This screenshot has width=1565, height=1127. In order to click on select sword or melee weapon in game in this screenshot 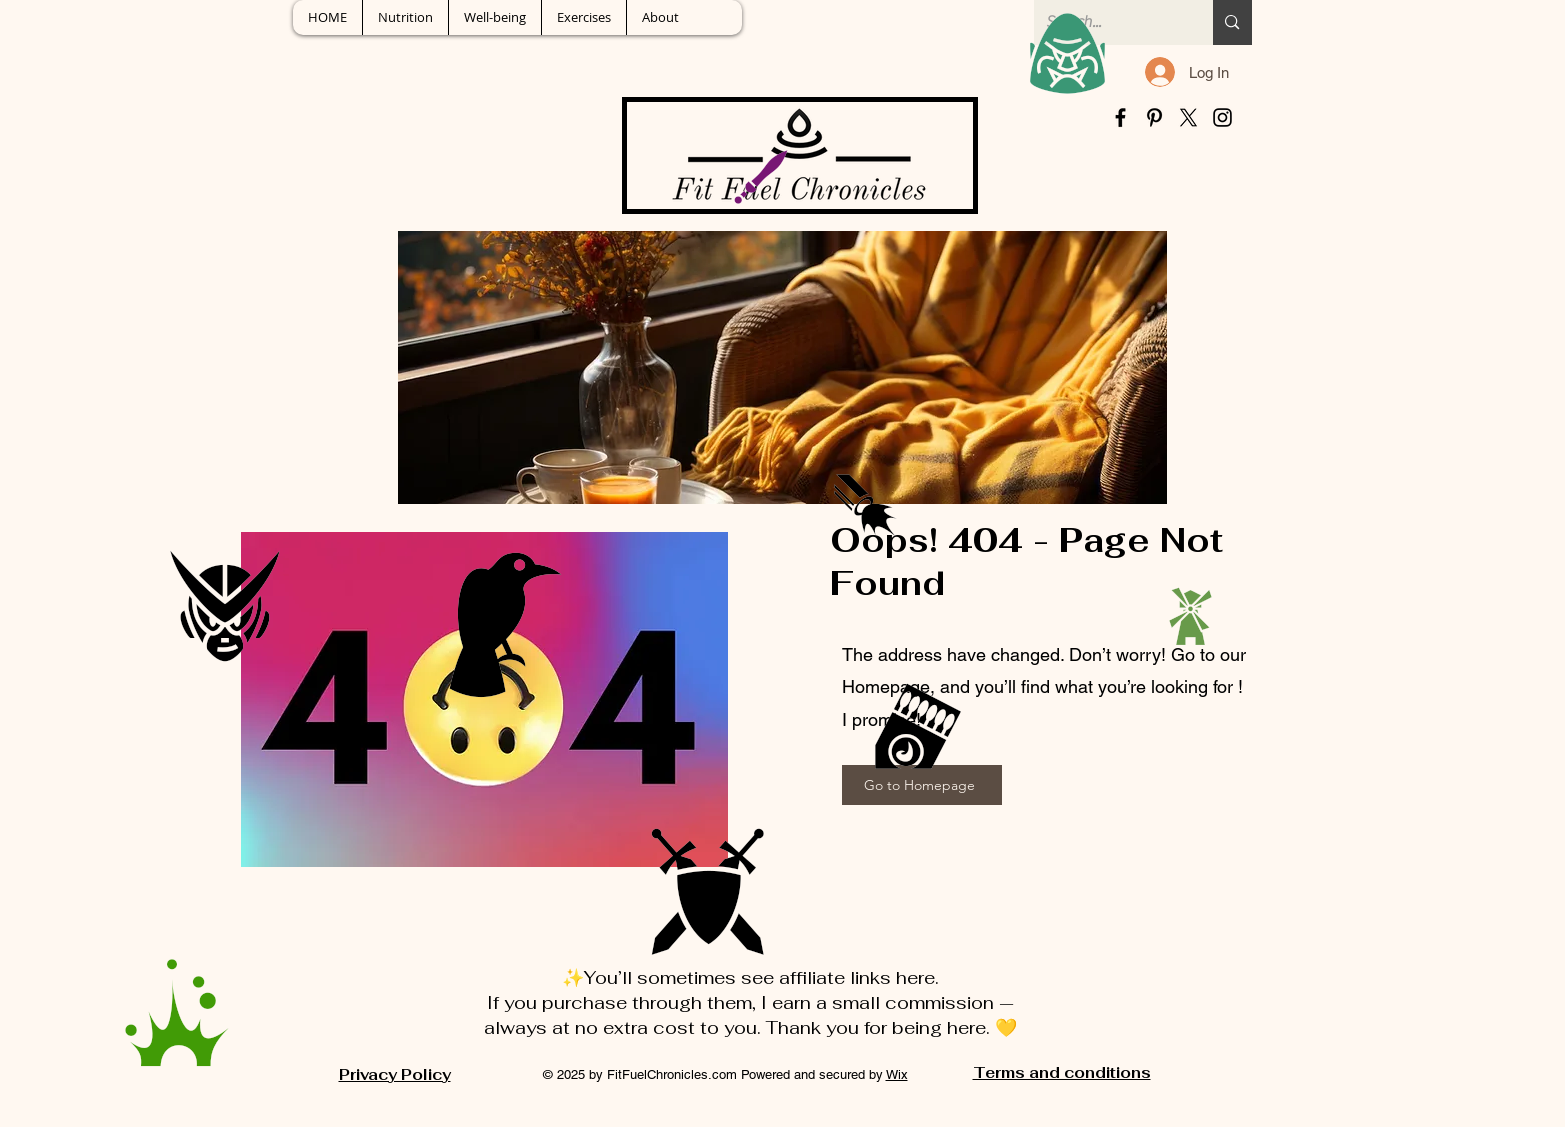, I will do `click(761, 177)`.